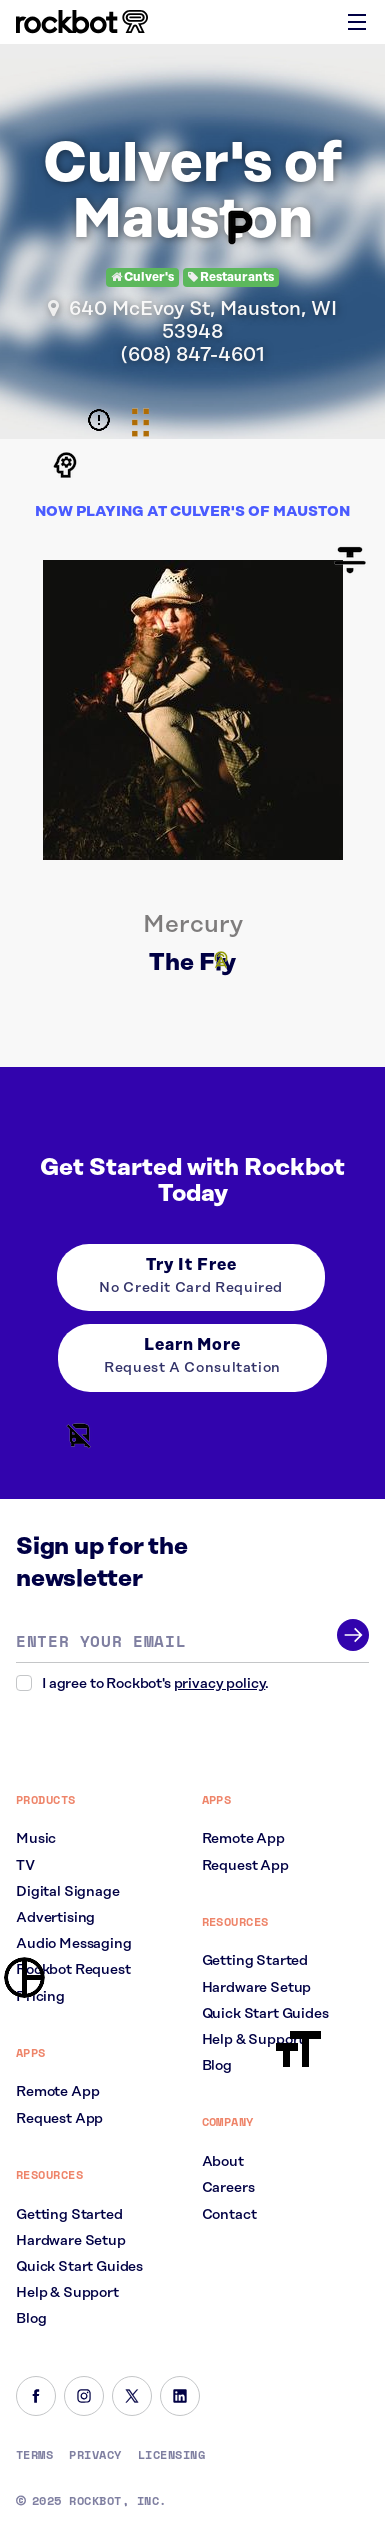 The height and width of the screenshot is (2528, 385). I want to click on access mental health or psychology features, so click(65, 465).